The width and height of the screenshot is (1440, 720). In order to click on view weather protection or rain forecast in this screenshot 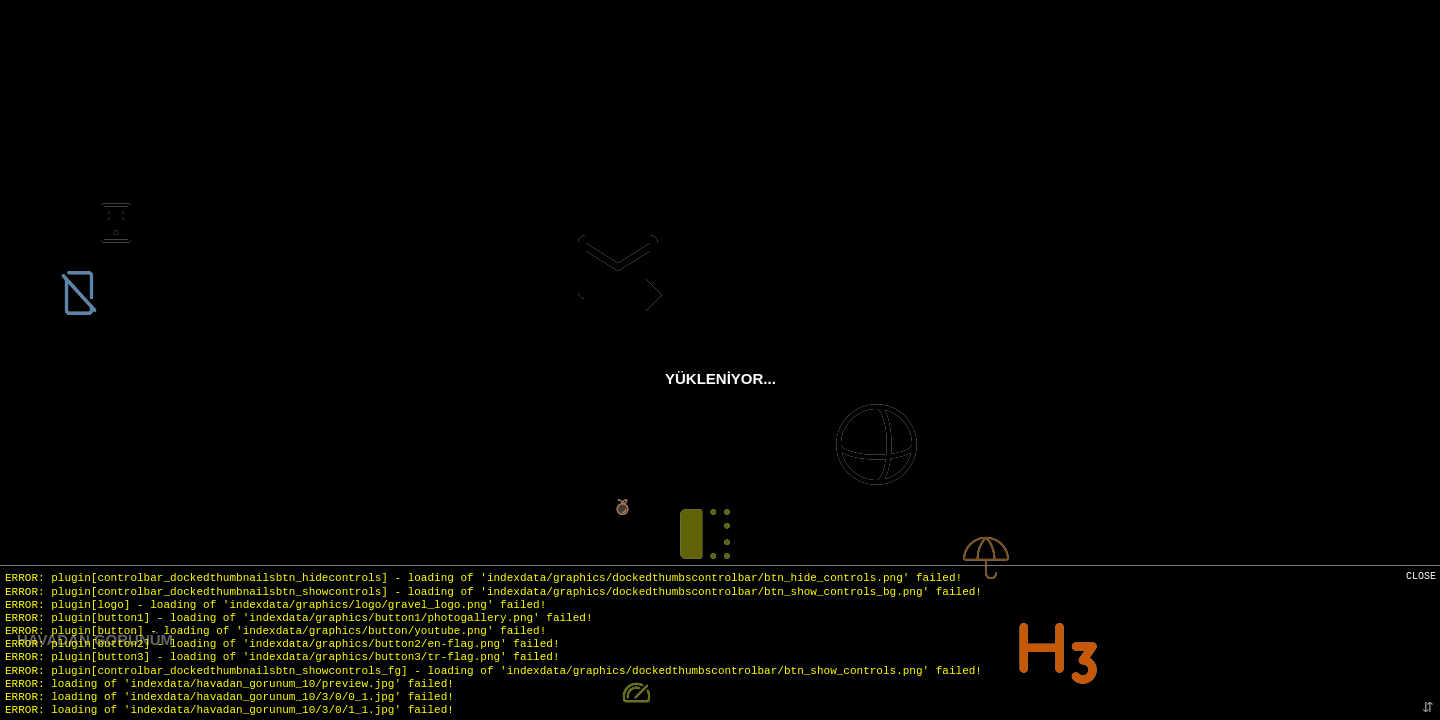, I will do `click(986, 558)`.